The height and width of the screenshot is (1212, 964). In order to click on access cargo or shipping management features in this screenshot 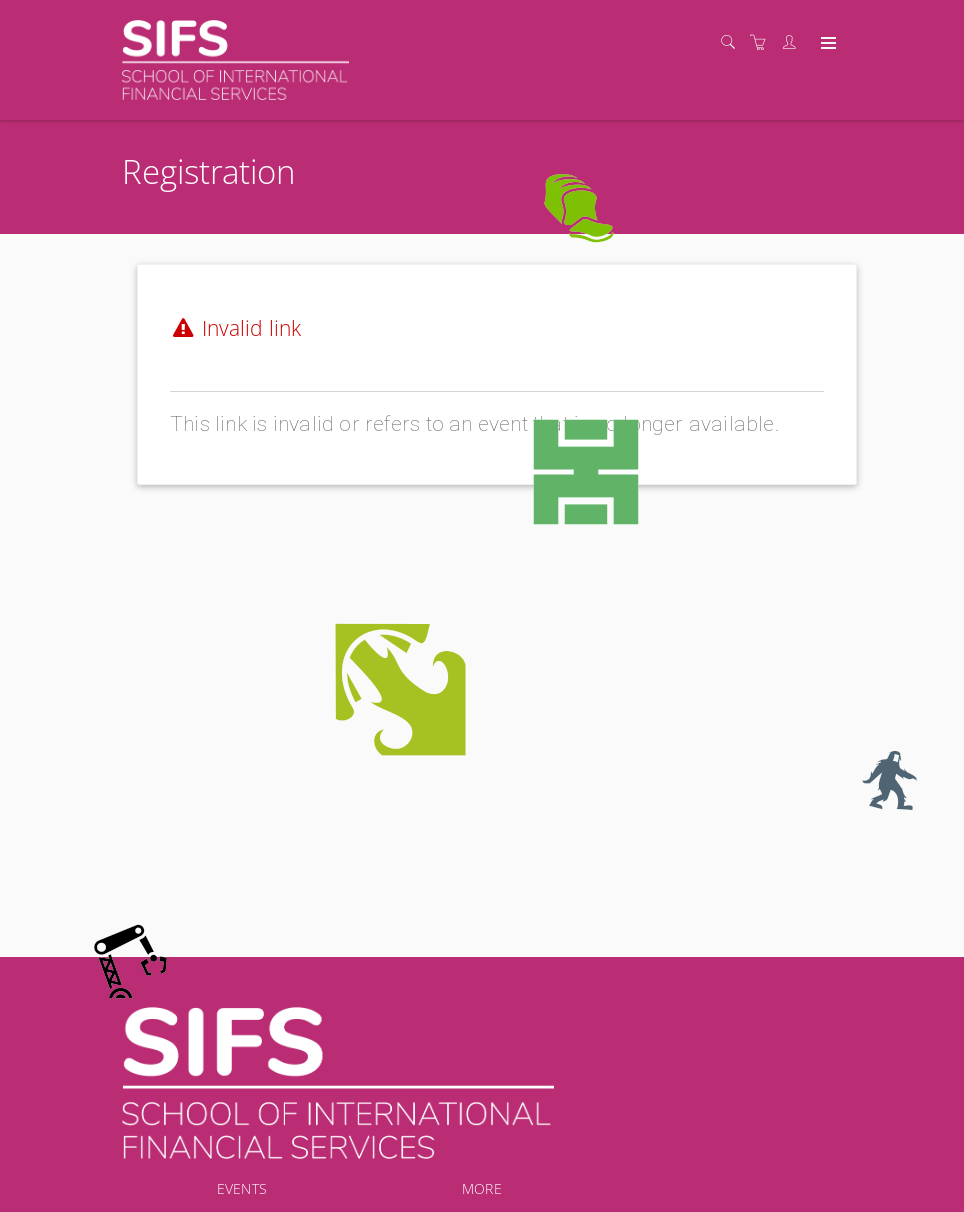, I will do `click(130, 961)`.